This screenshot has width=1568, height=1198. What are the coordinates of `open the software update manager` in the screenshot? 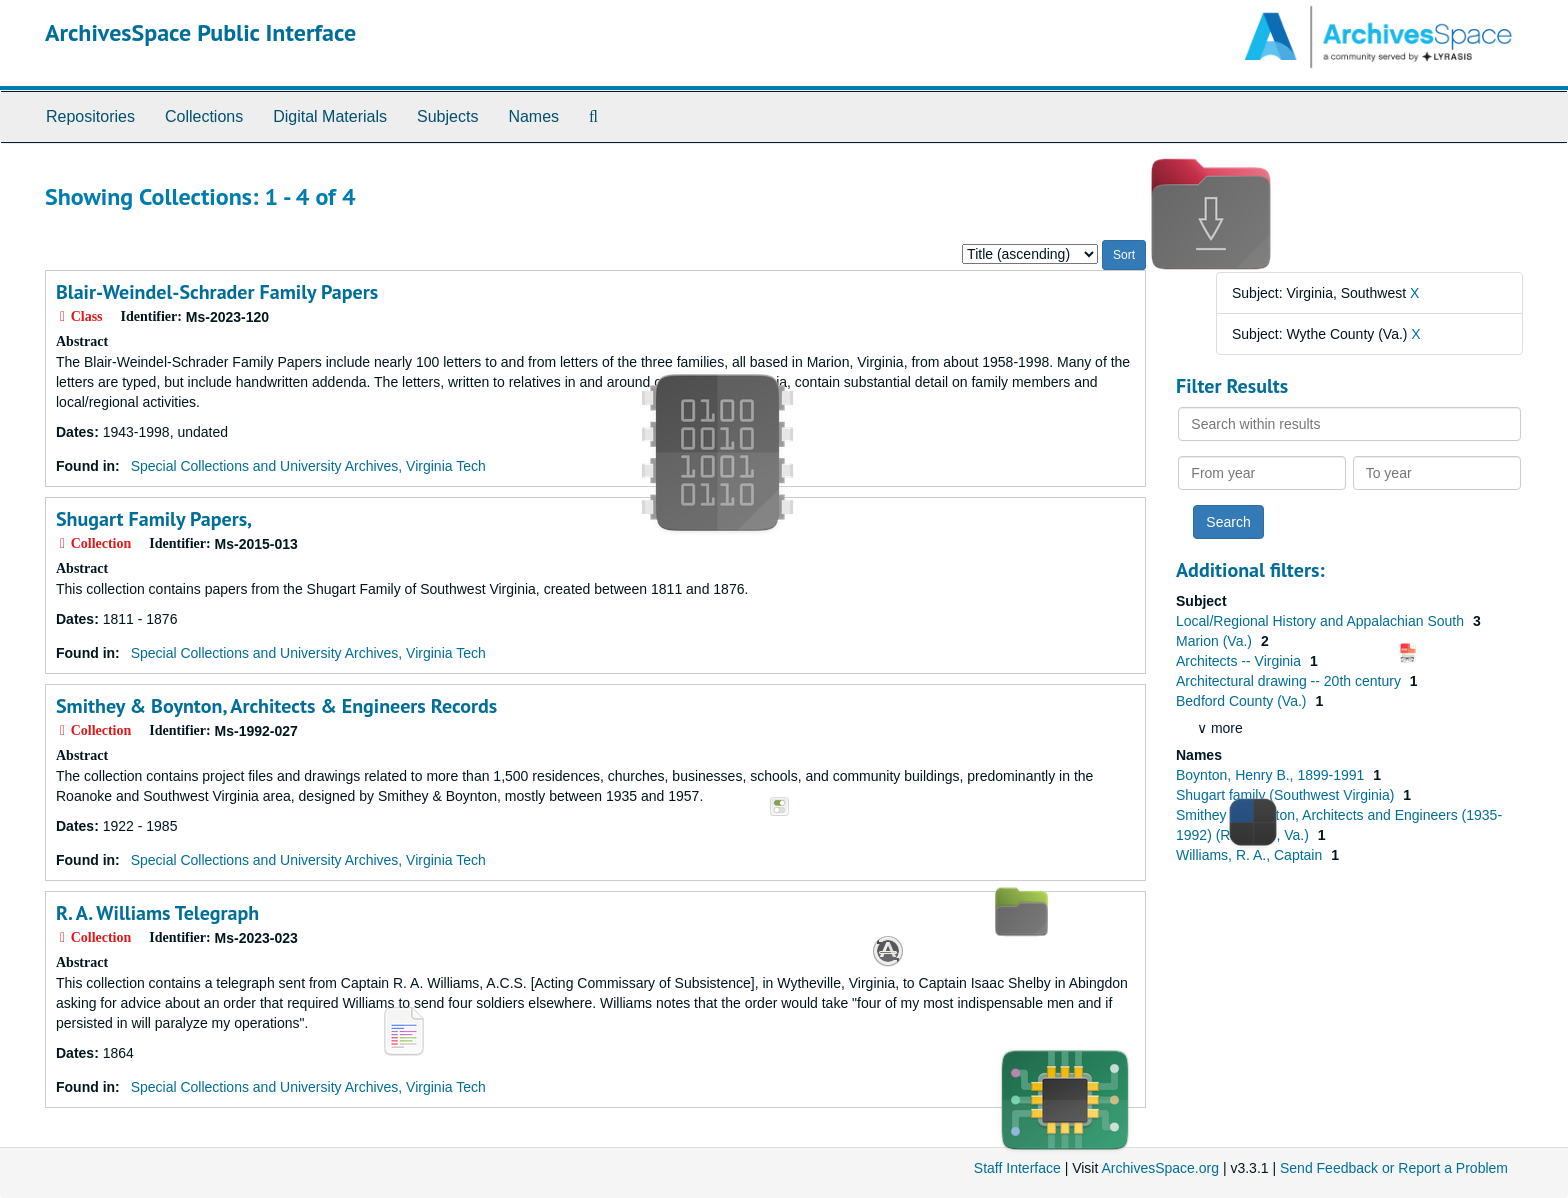 It's located at (888, 951).